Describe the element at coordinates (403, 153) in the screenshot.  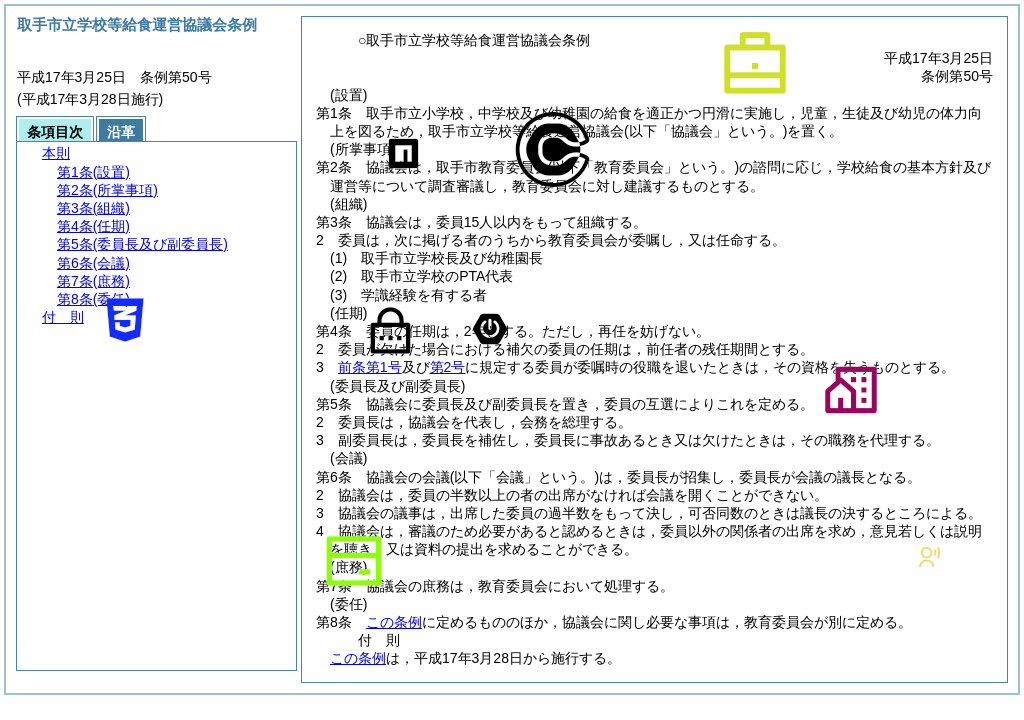
I see `npm (node package manager) logo` at that location.